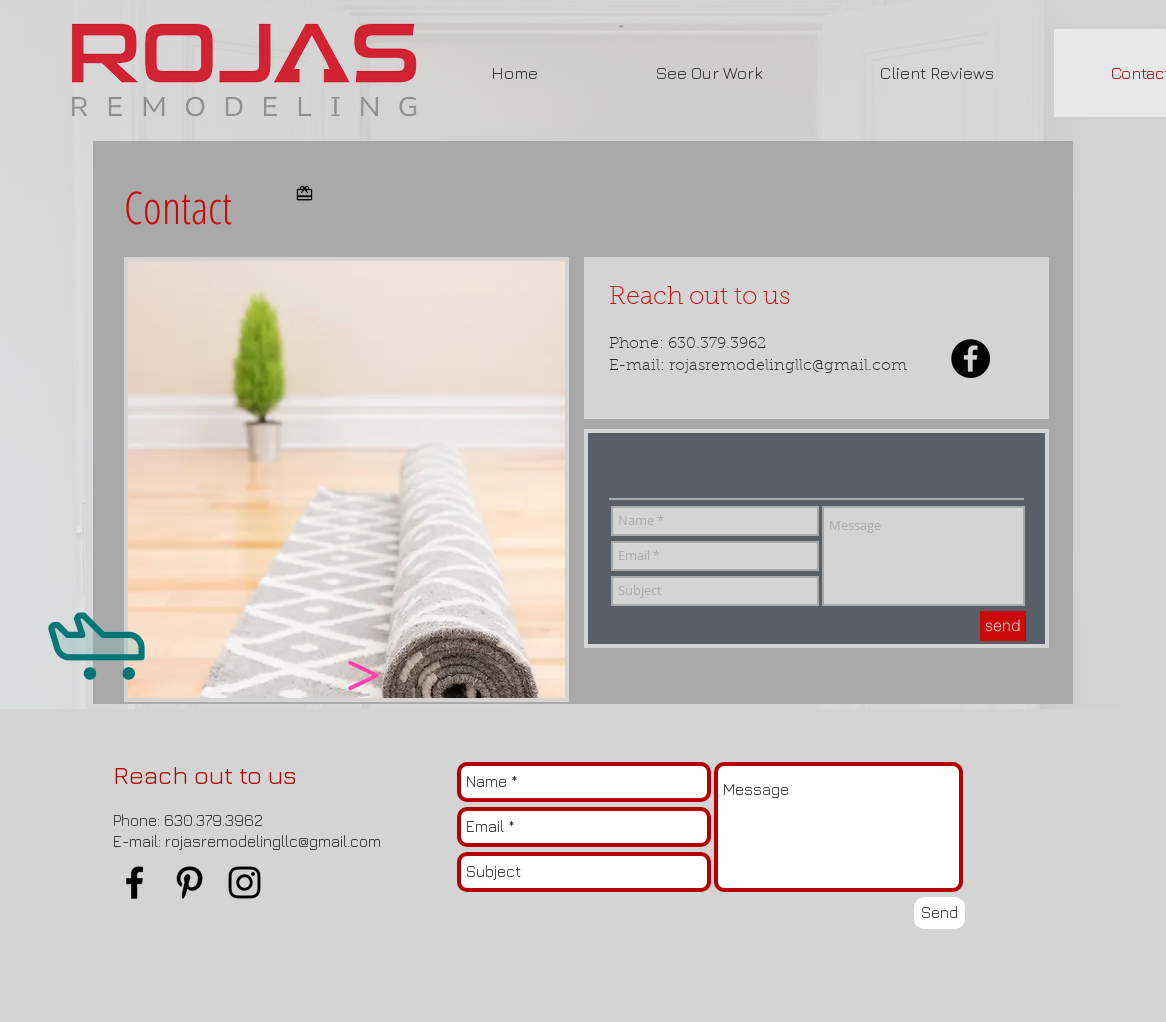 This screenshot has width=1166, height=1022. Describe the element at coordinates (361, 675) in the screenshot. I see `navigate to the next item or page` at that location.